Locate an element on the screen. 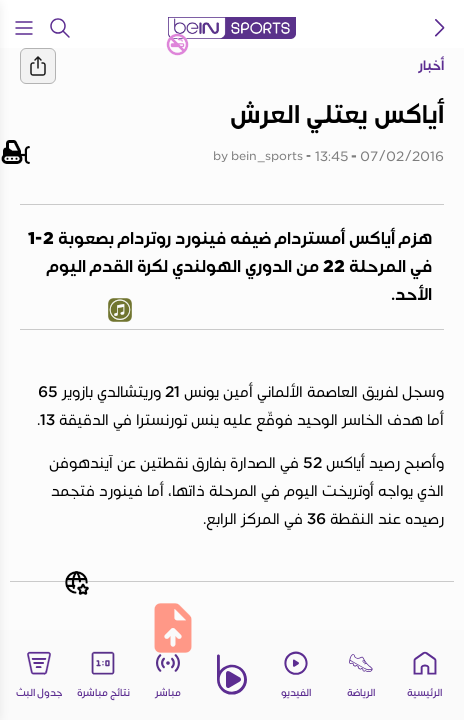  add a website to favorites is located at coordinates (76, 582).